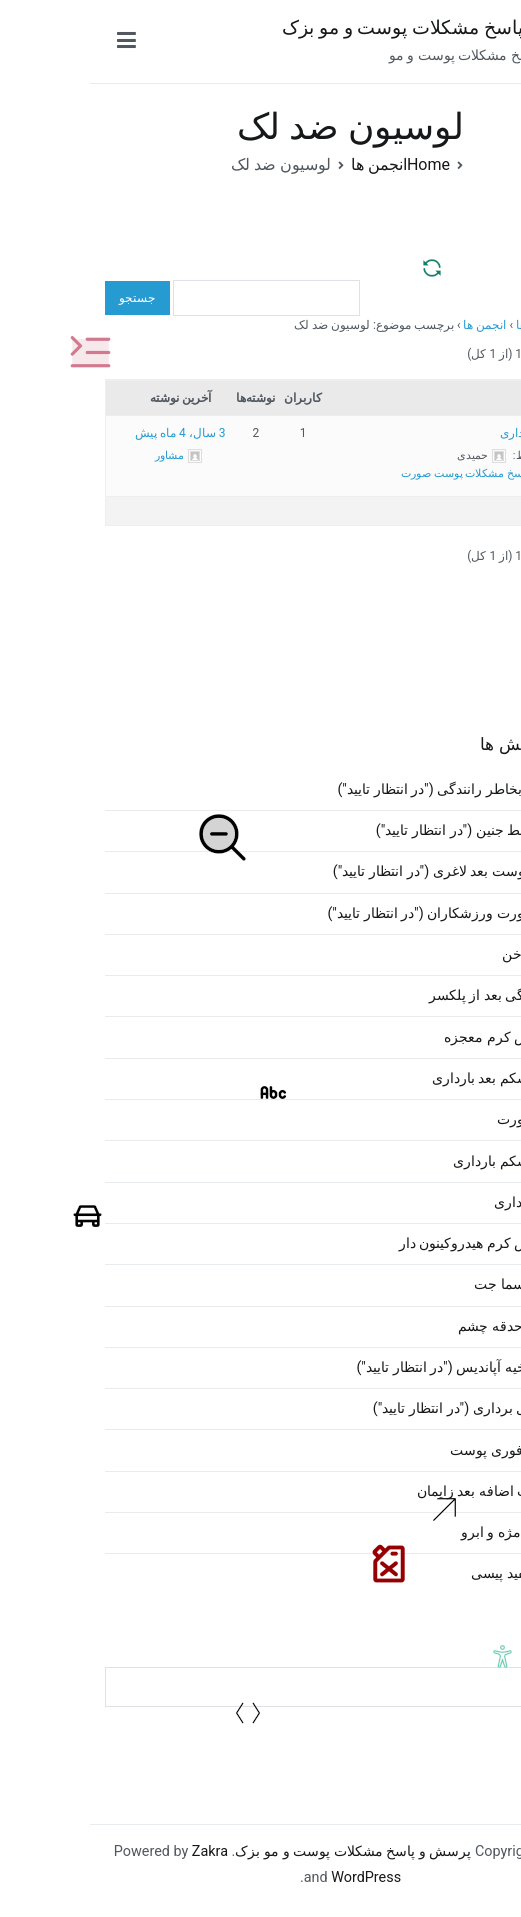  I want to click on access text formatting options, so click(273, 1092).